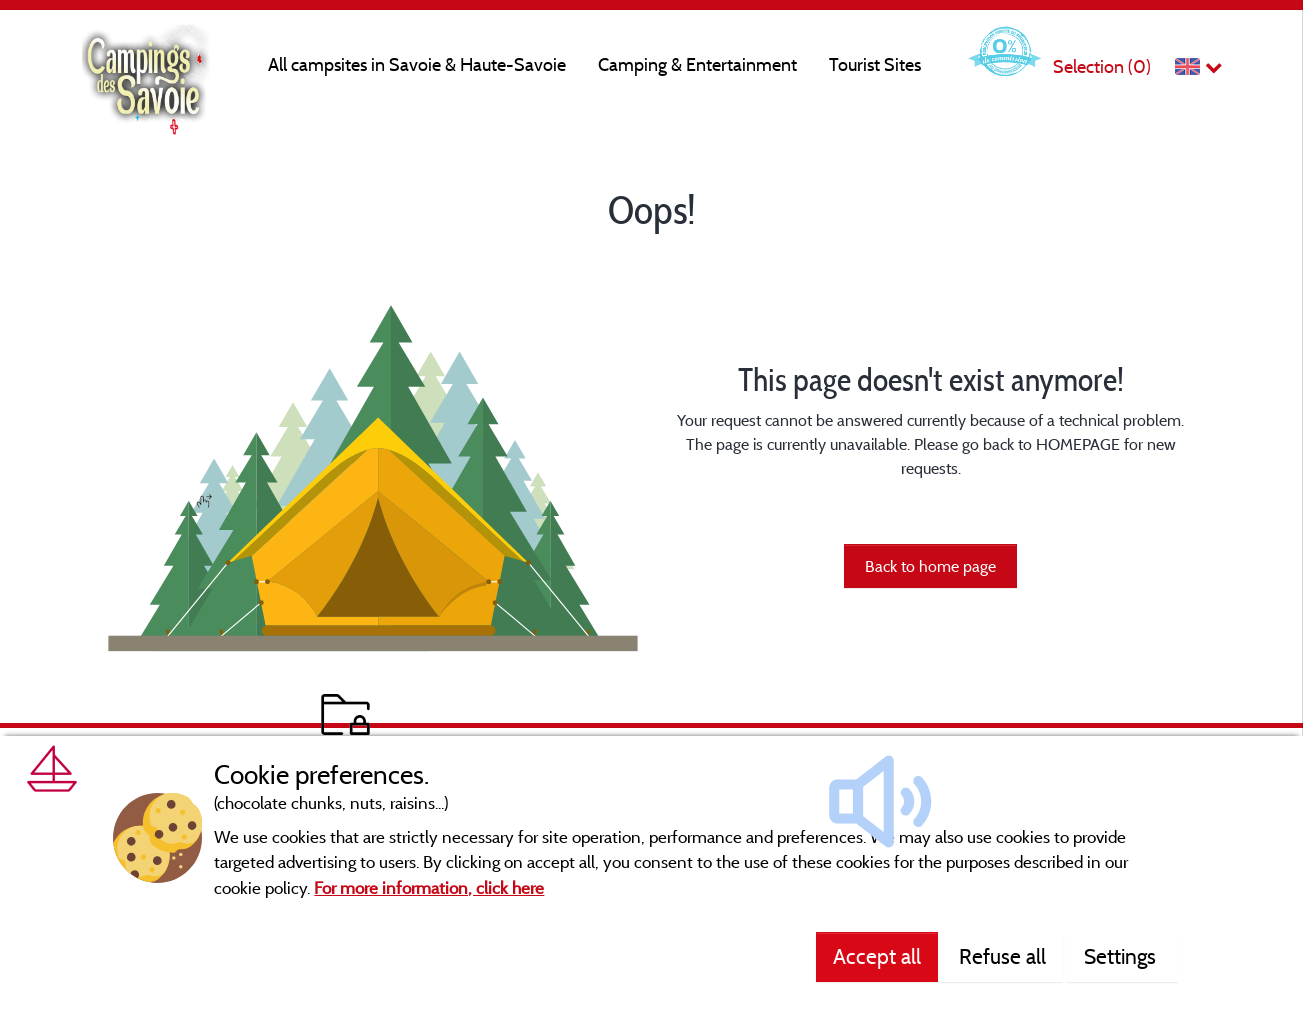  I want to click on access sailing or boating features, so click(52, 772).